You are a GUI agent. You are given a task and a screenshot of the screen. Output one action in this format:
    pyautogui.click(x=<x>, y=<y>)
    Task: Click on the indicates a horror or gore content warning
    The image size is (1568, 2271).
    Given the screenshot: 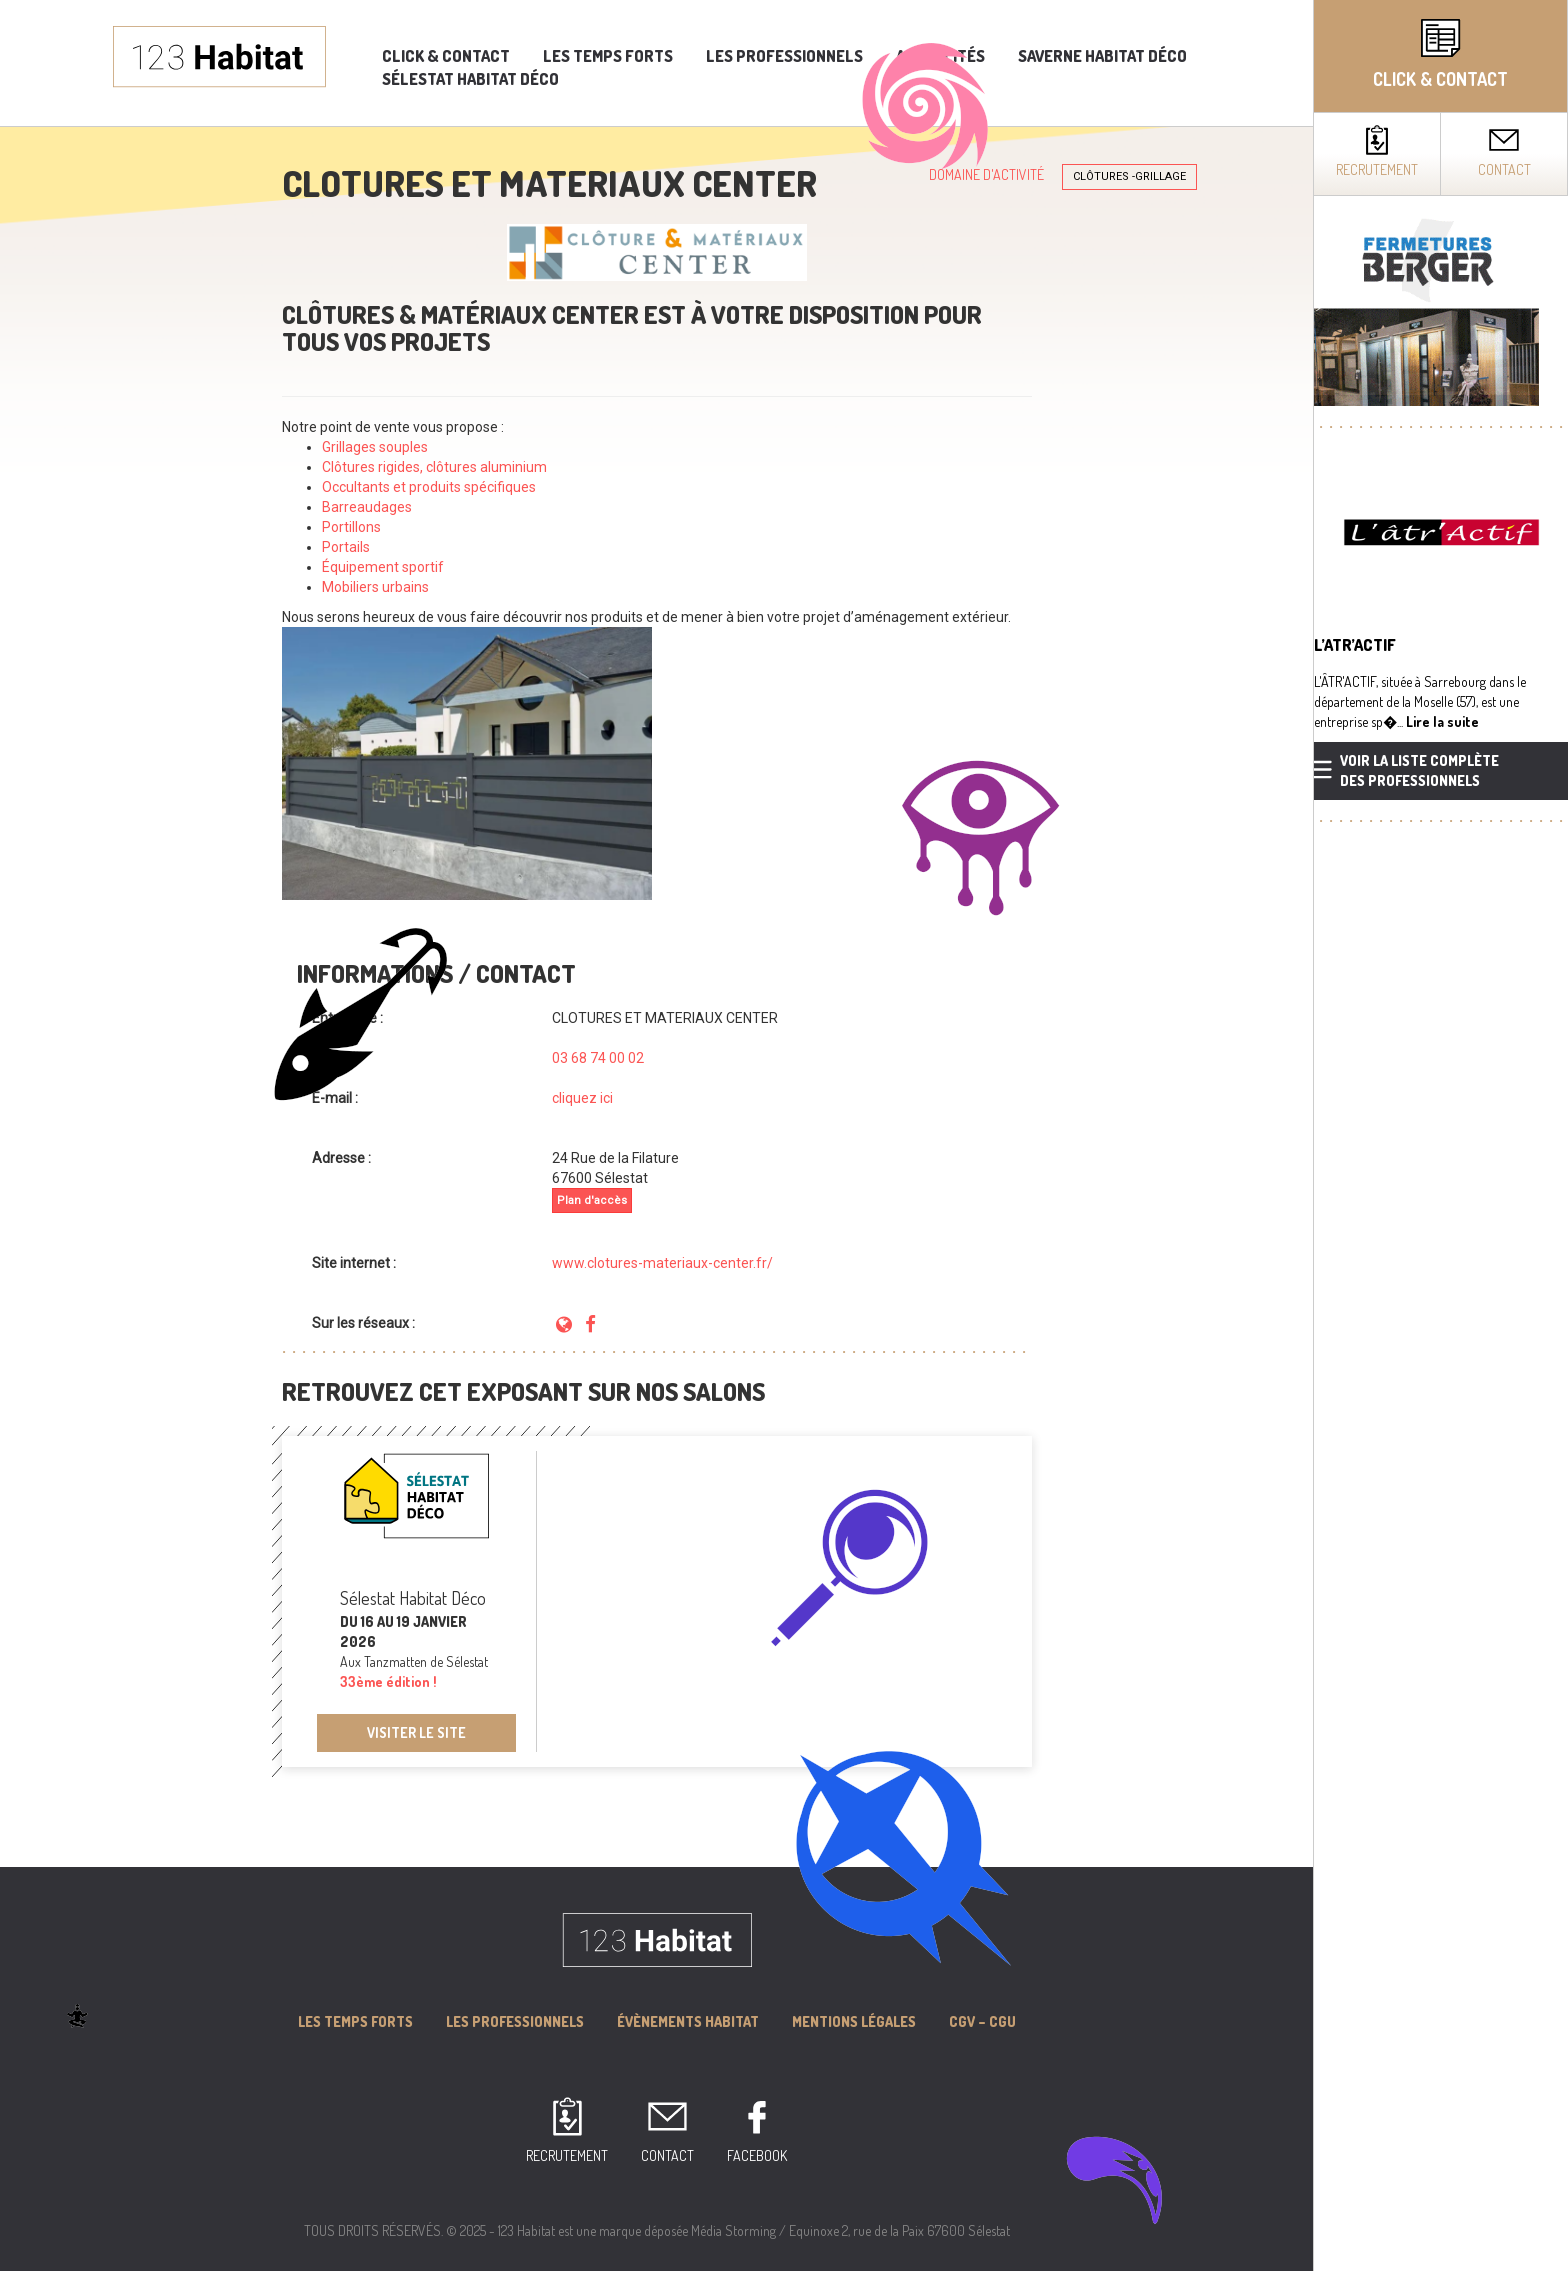 What is the action you would take?
    pyautogui.click(x=980, y=837)
    